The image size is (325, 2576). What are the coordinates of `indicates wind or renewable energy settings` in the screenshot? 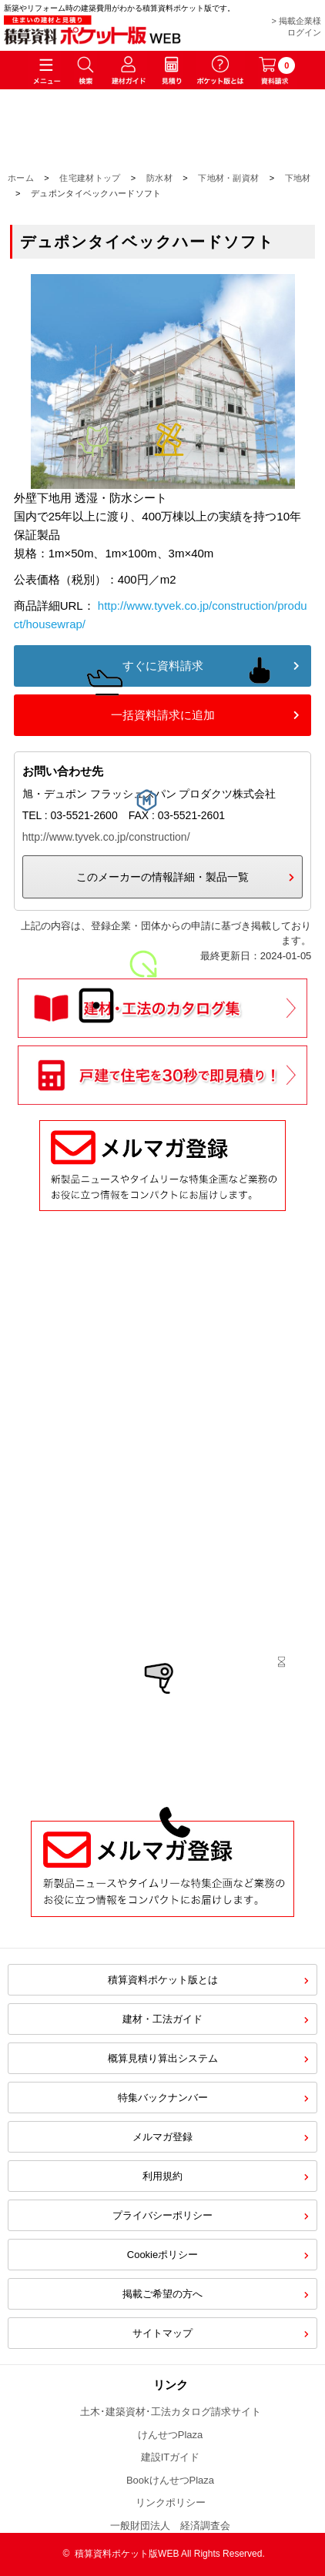 It's located at (169, 440).